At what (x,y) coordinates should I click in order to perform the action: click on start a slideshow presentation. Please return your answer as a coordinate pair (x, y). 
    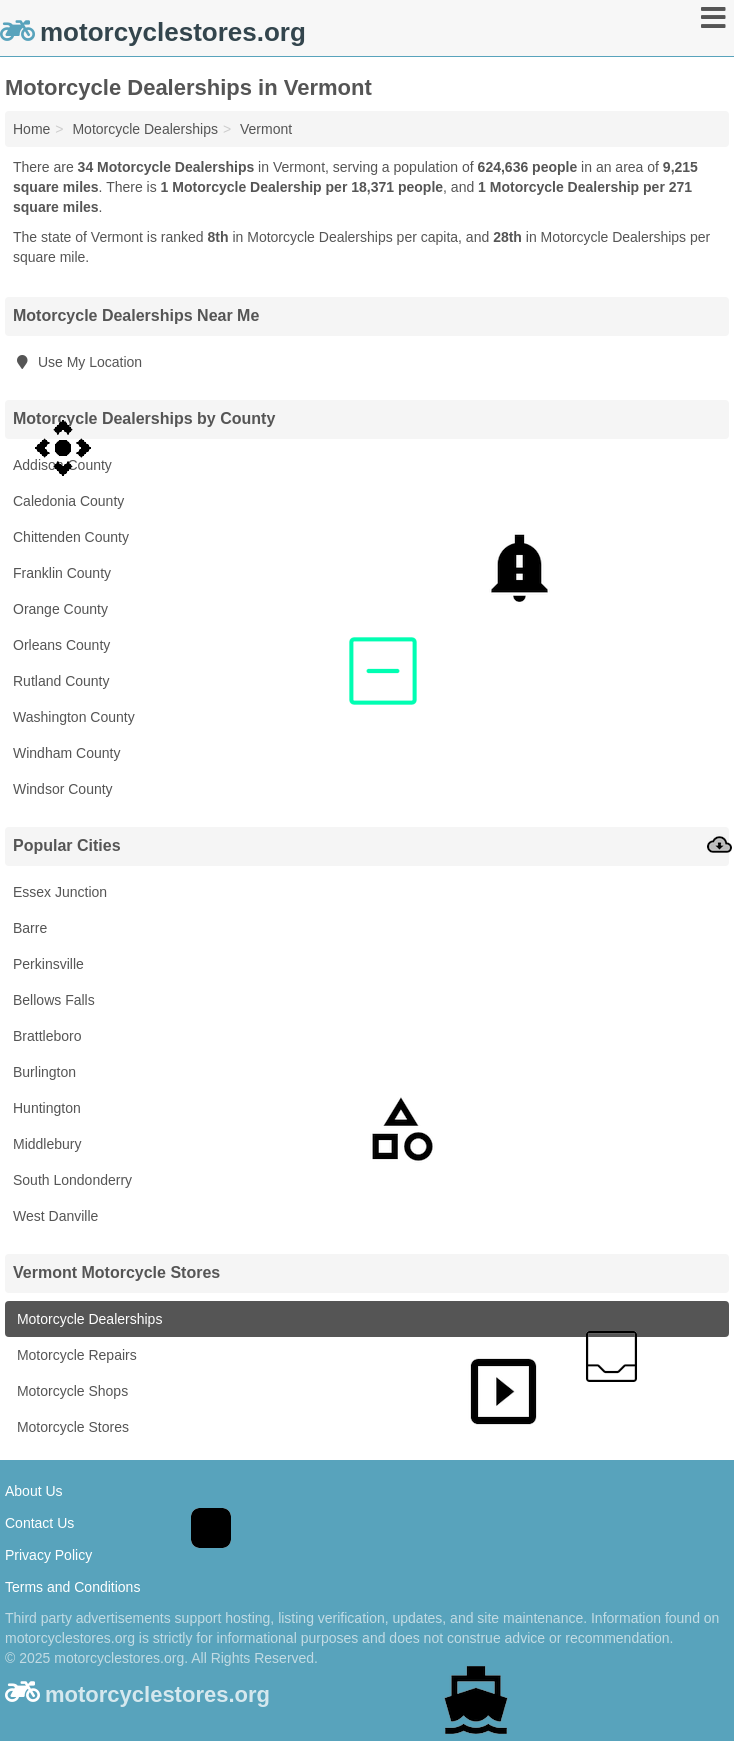
    Looking at the image, I should click on (503, 1391).